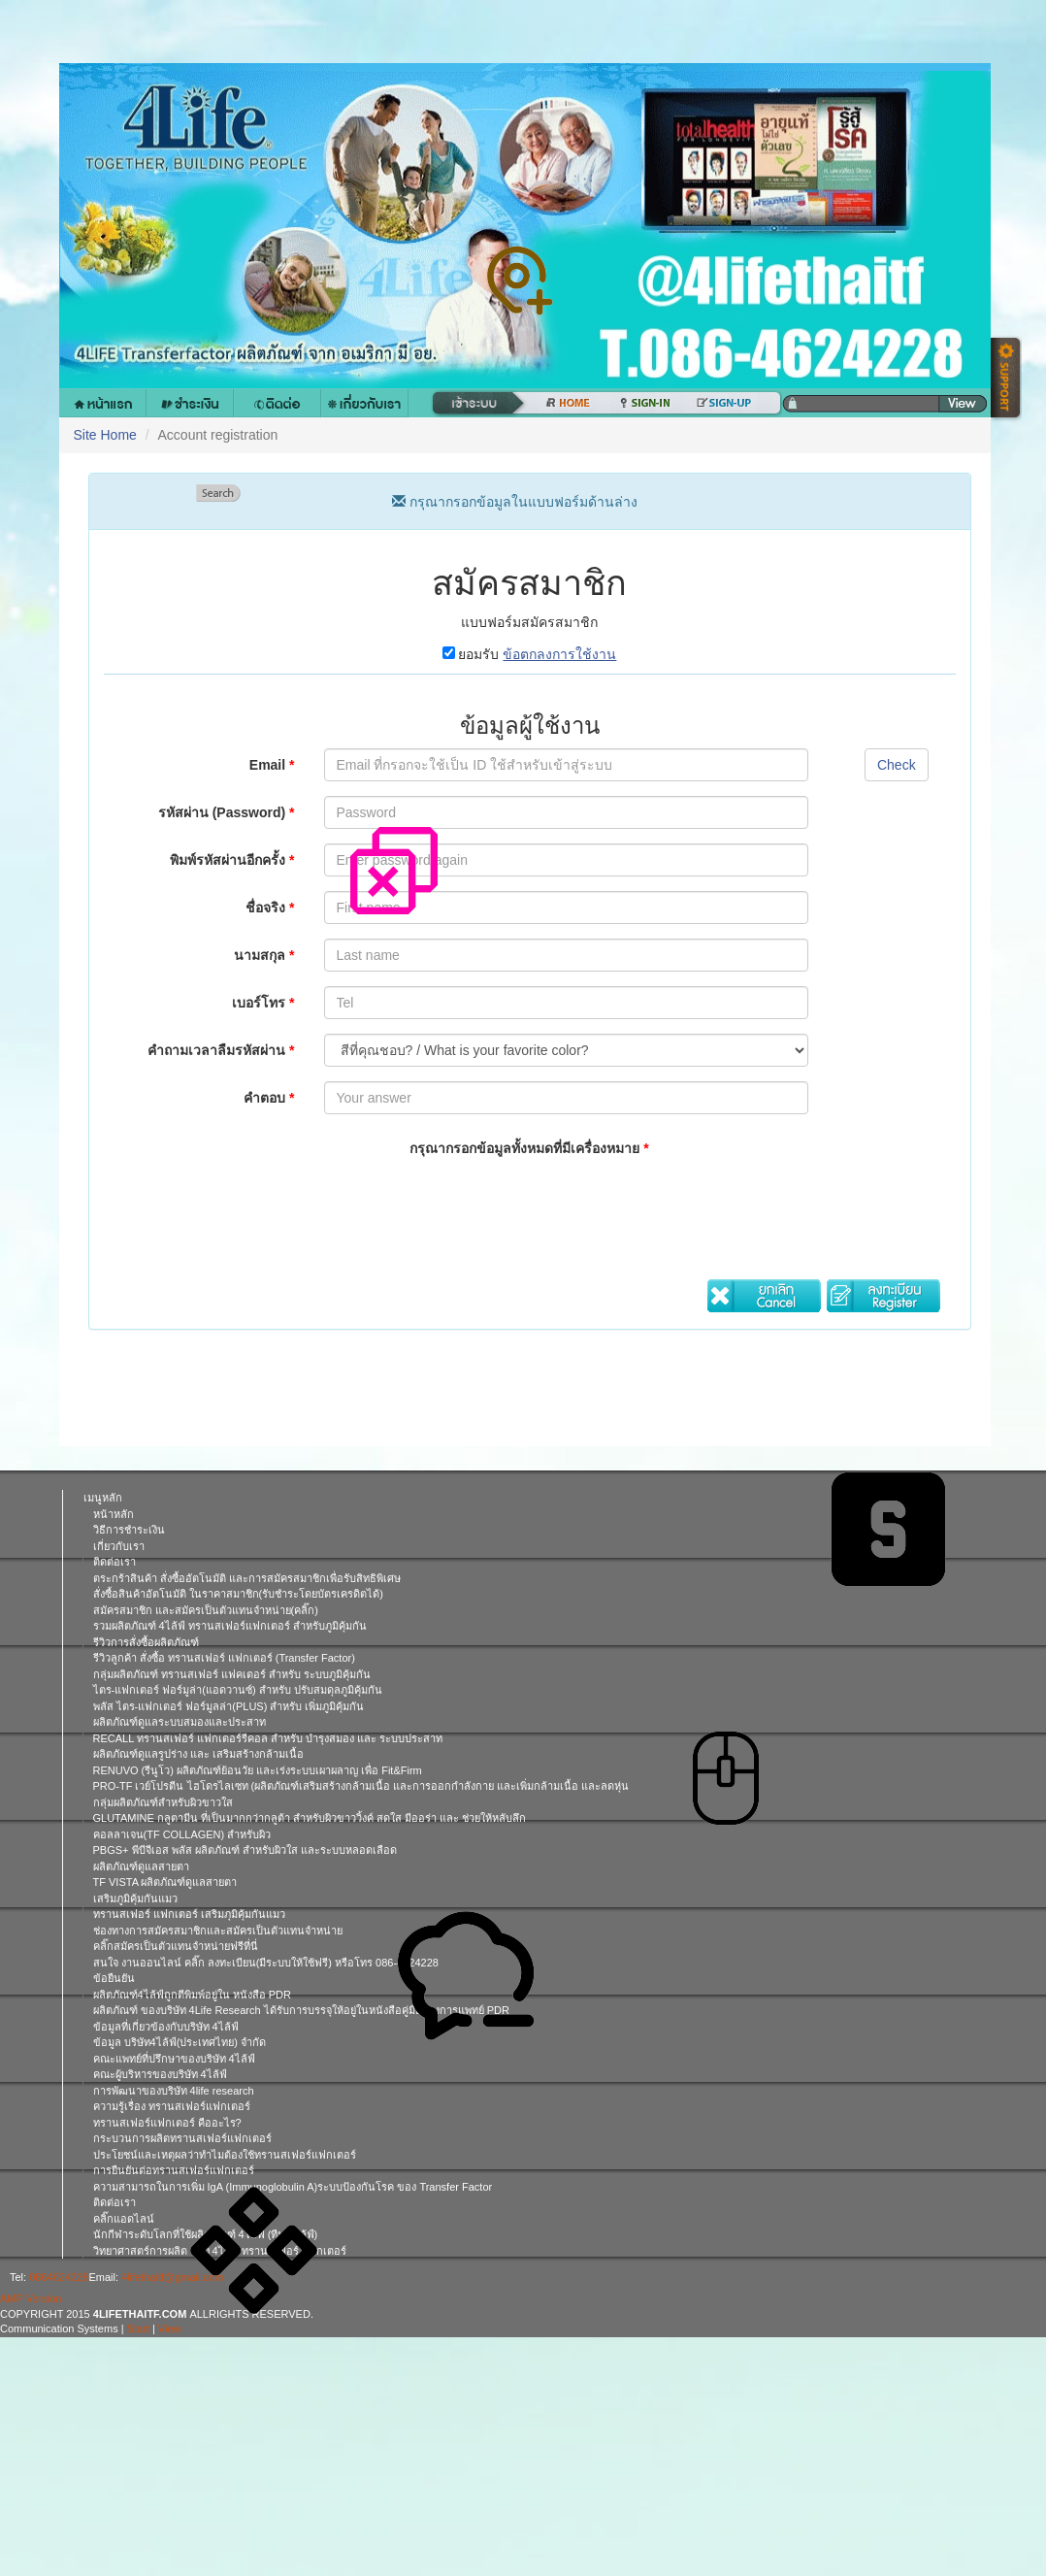 The image size is (1046, 2576). Describe the element at coordinates (516, 279) in the screenshot. I see `add a new location pin` at that location.